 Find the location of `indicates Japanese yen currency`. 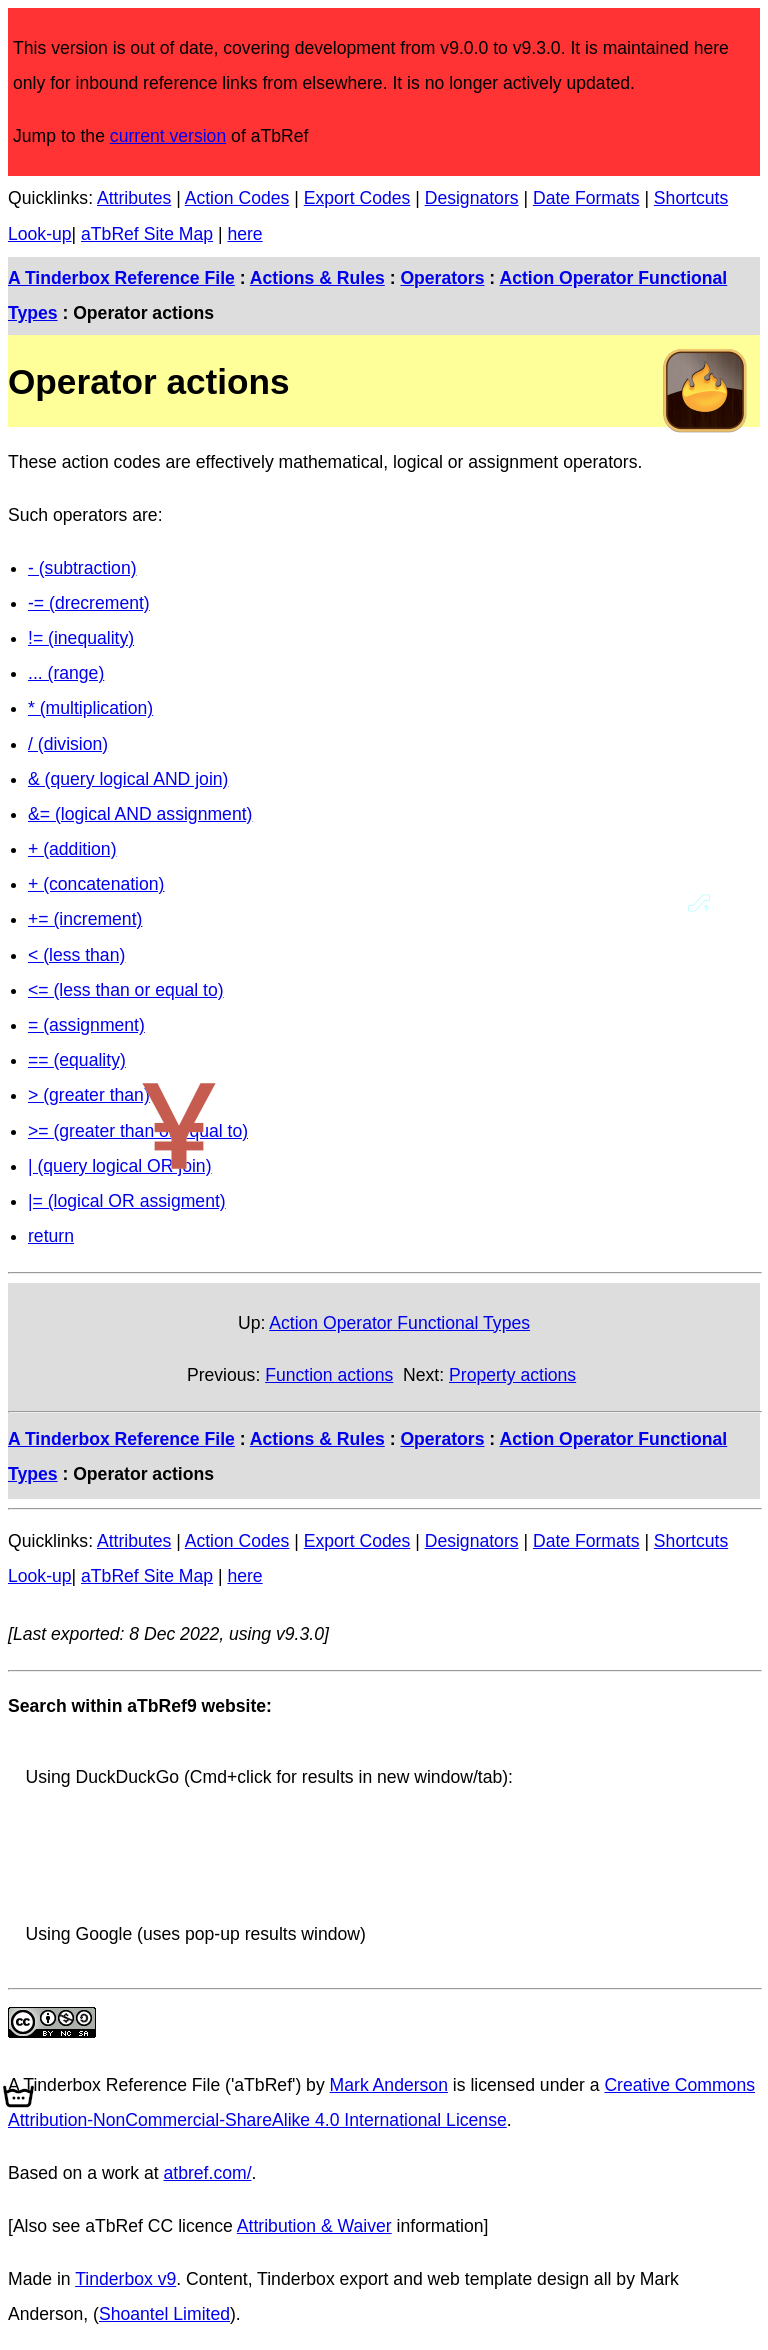

indicates Japanese yen currency is located at coordinates (179, 1126).